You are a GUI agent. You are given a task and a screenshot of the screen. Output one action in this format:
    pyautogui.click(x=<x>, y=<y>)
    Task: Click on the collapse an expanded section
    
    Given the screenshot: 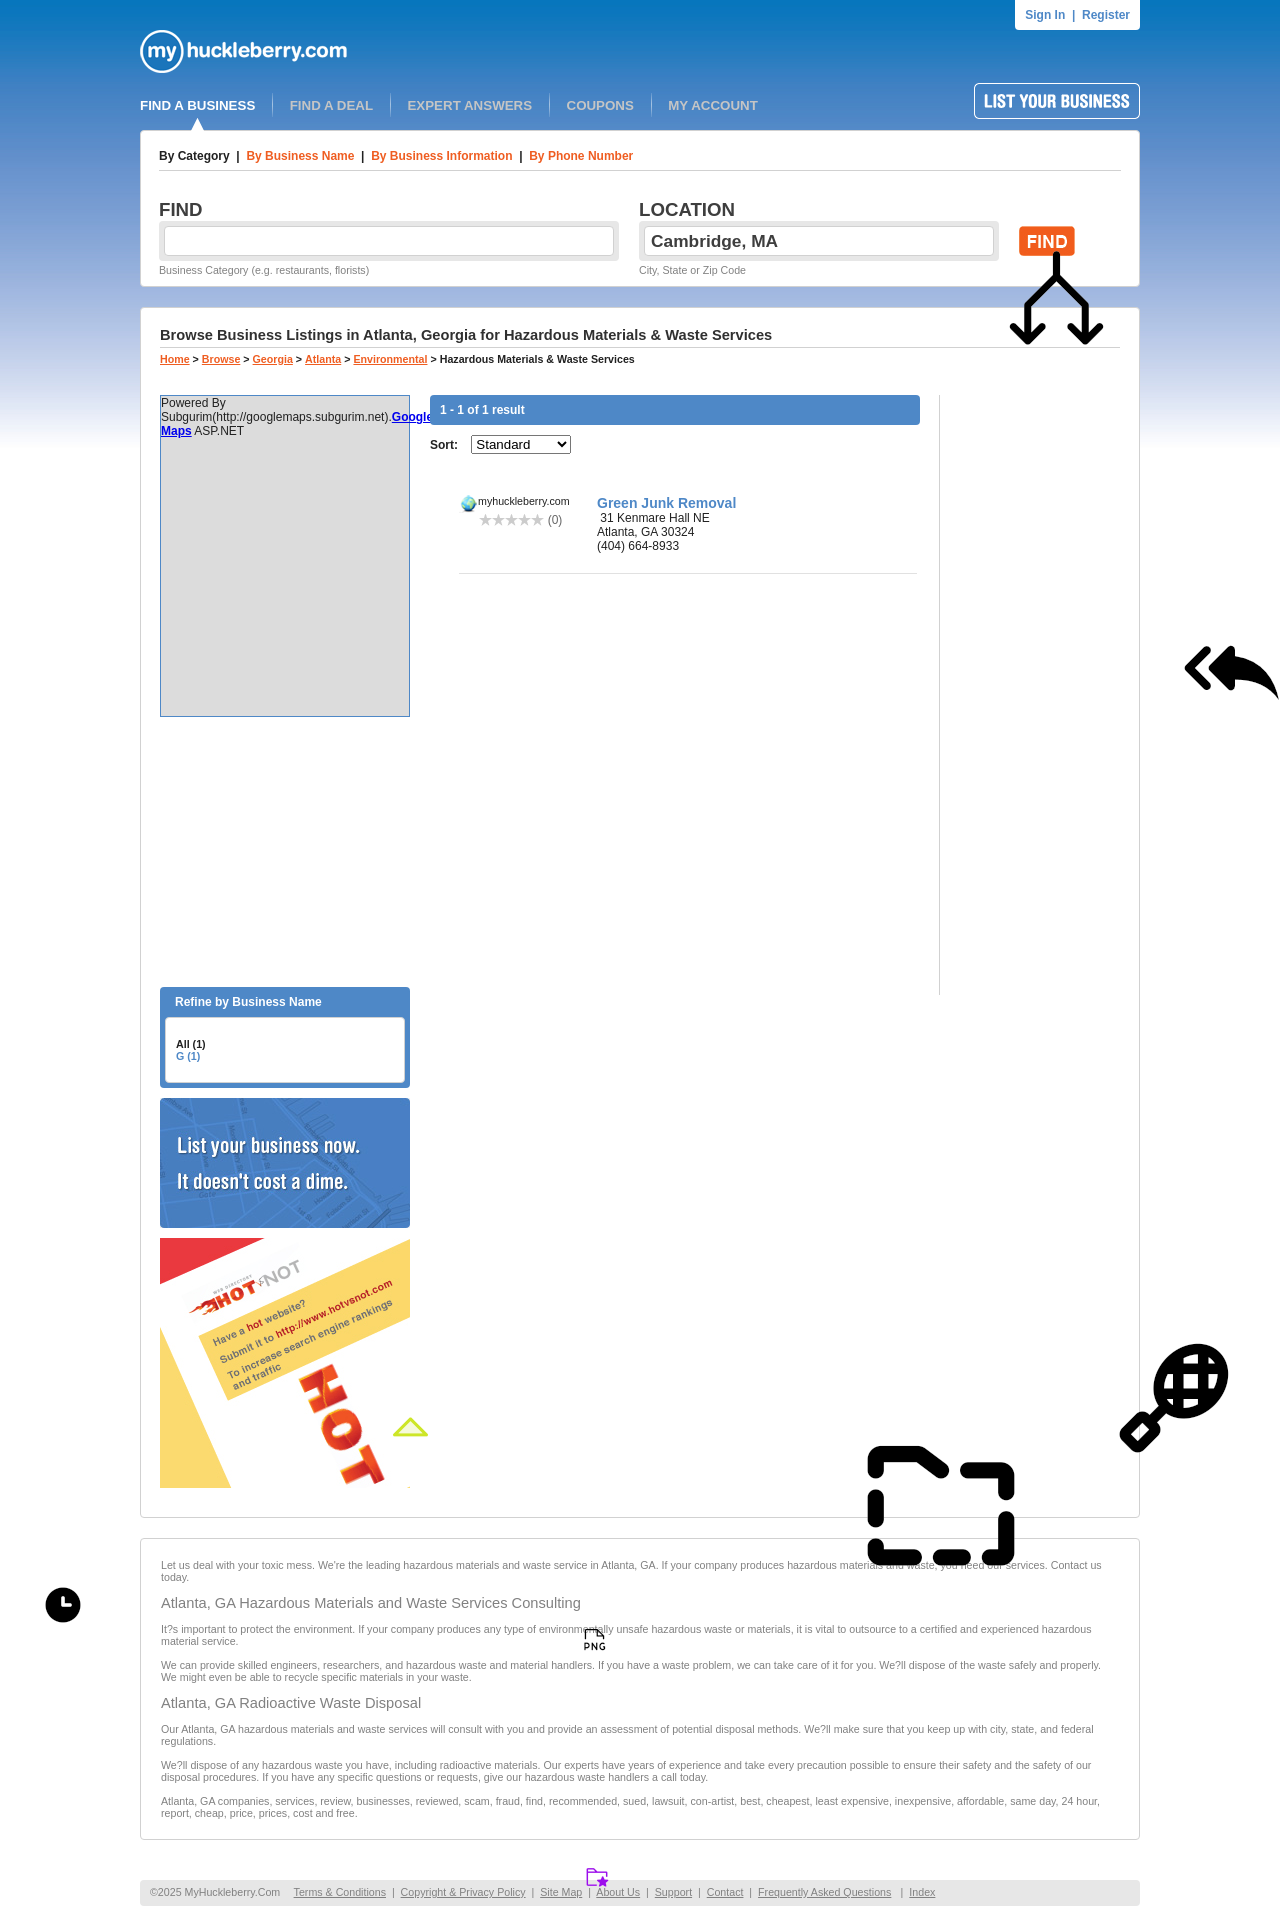 What is the action you would take?
    pyautogui.click(x=410, y=1428)
    